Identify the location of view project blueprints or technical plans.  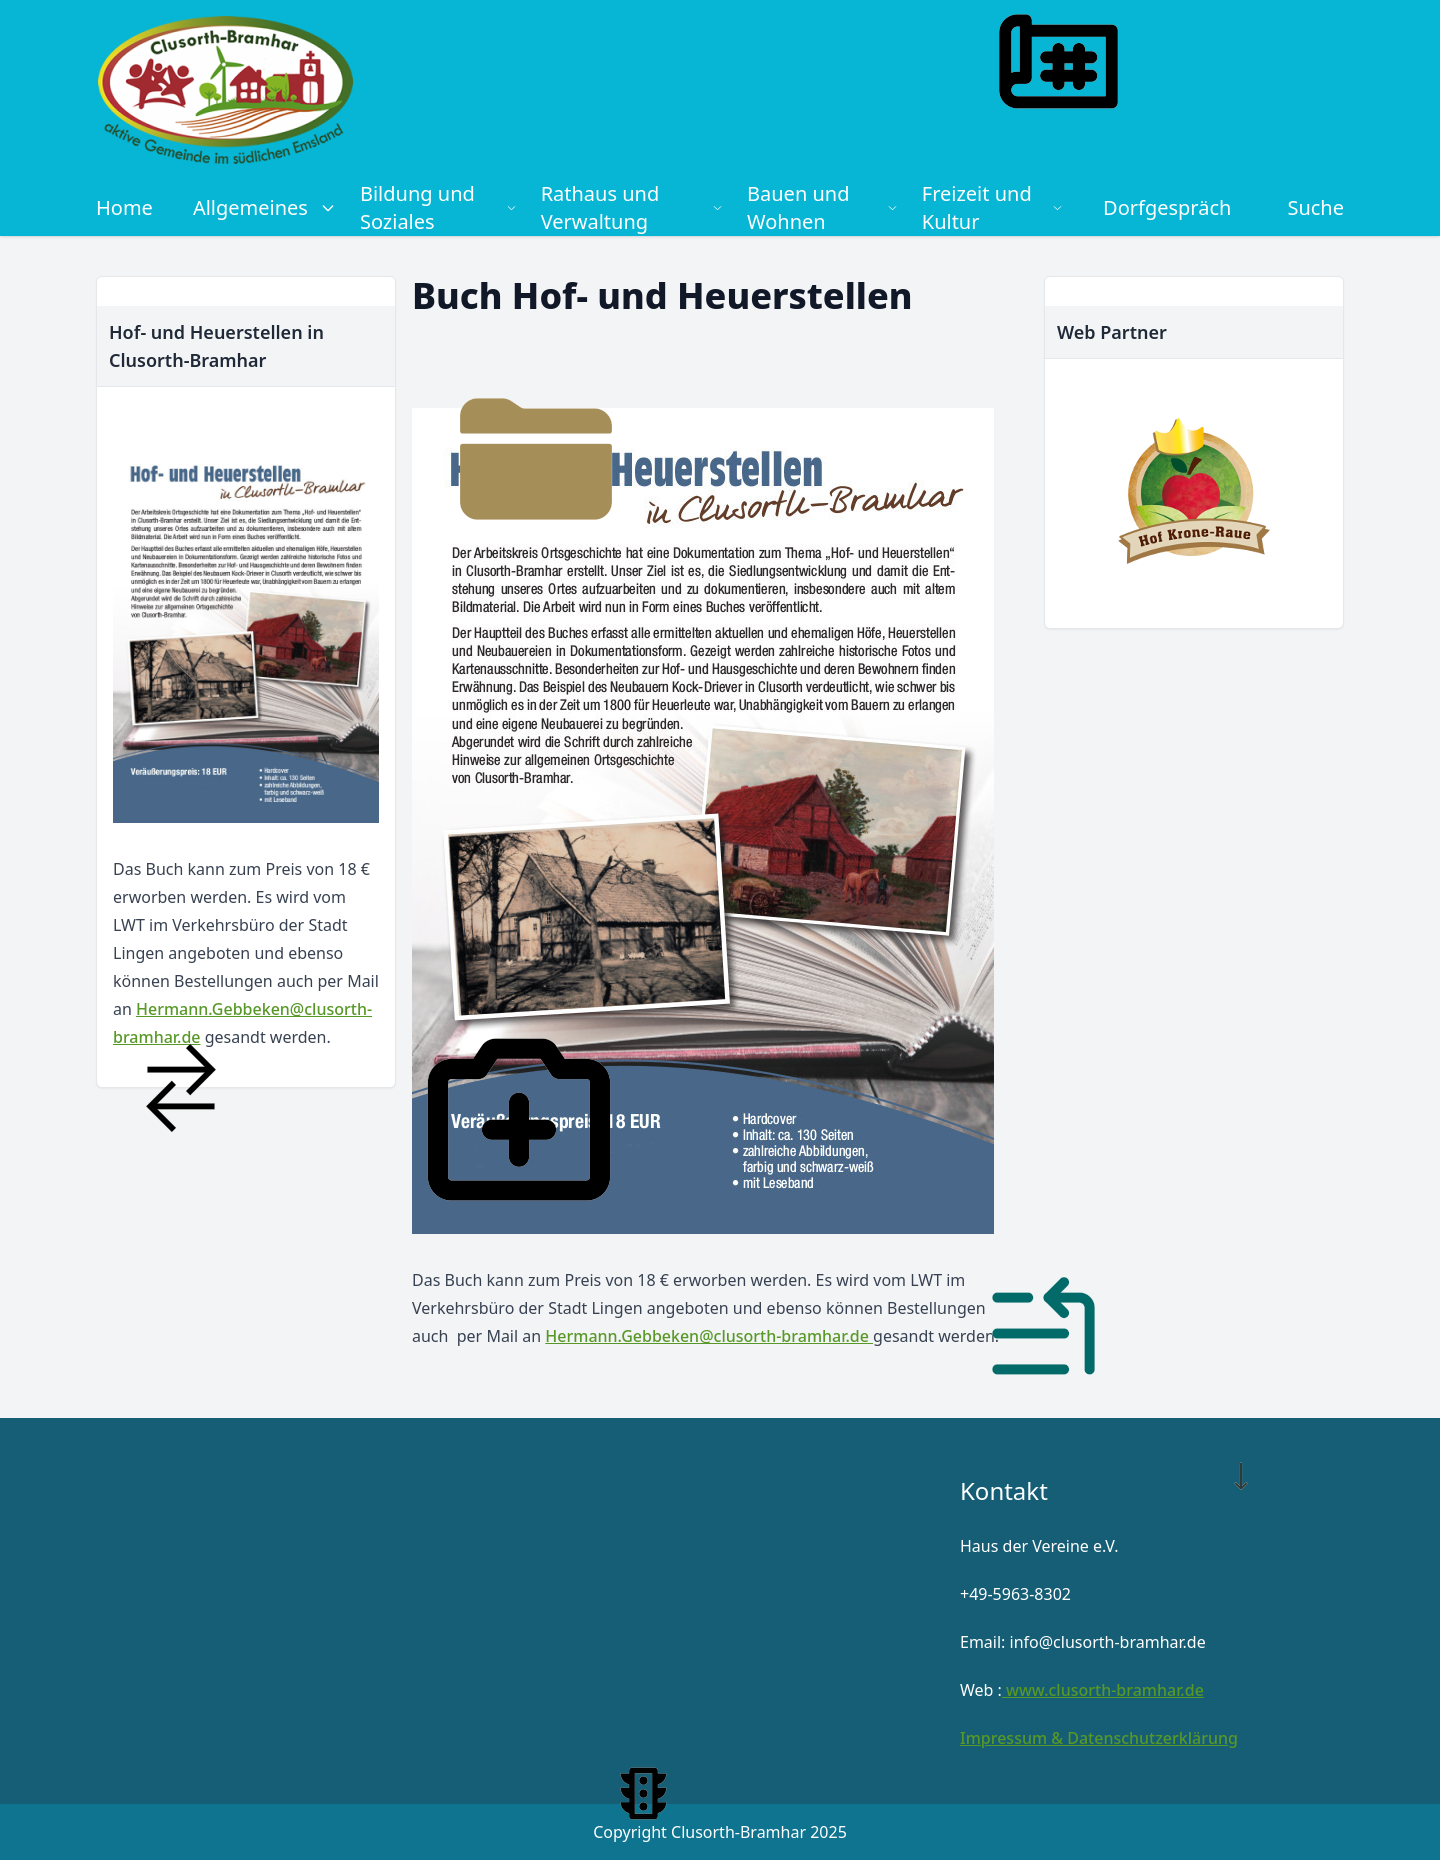
(1058, 65).